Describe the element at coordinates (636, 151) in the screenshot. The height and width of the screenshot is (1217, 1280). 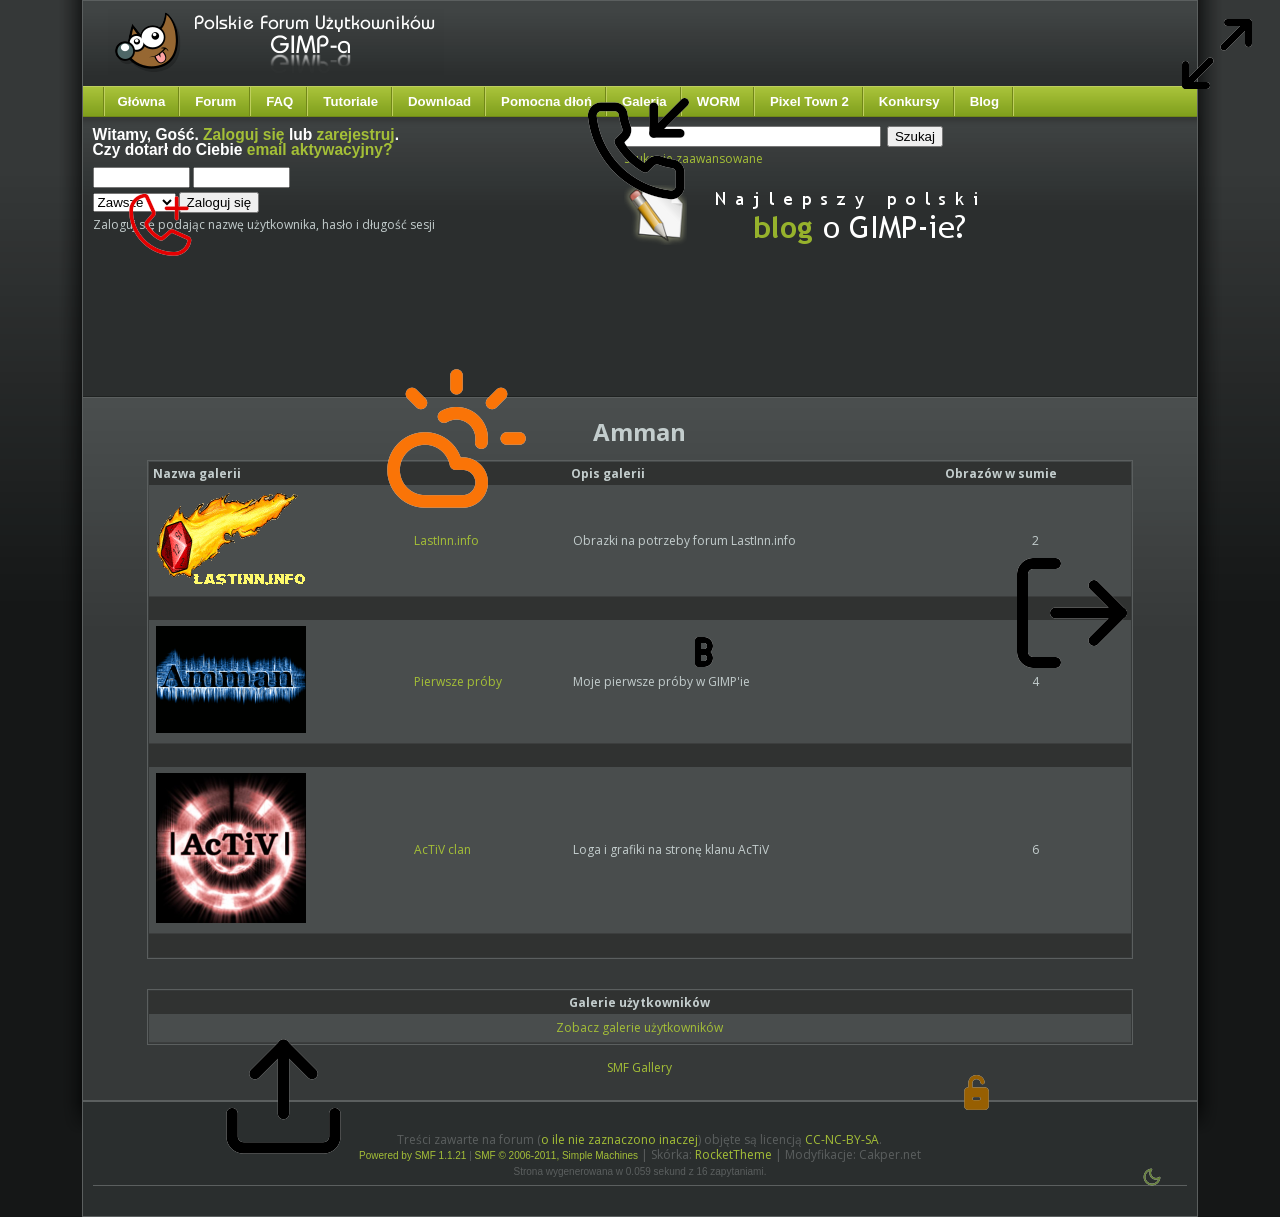
I see `incoming call indicator` at that location.